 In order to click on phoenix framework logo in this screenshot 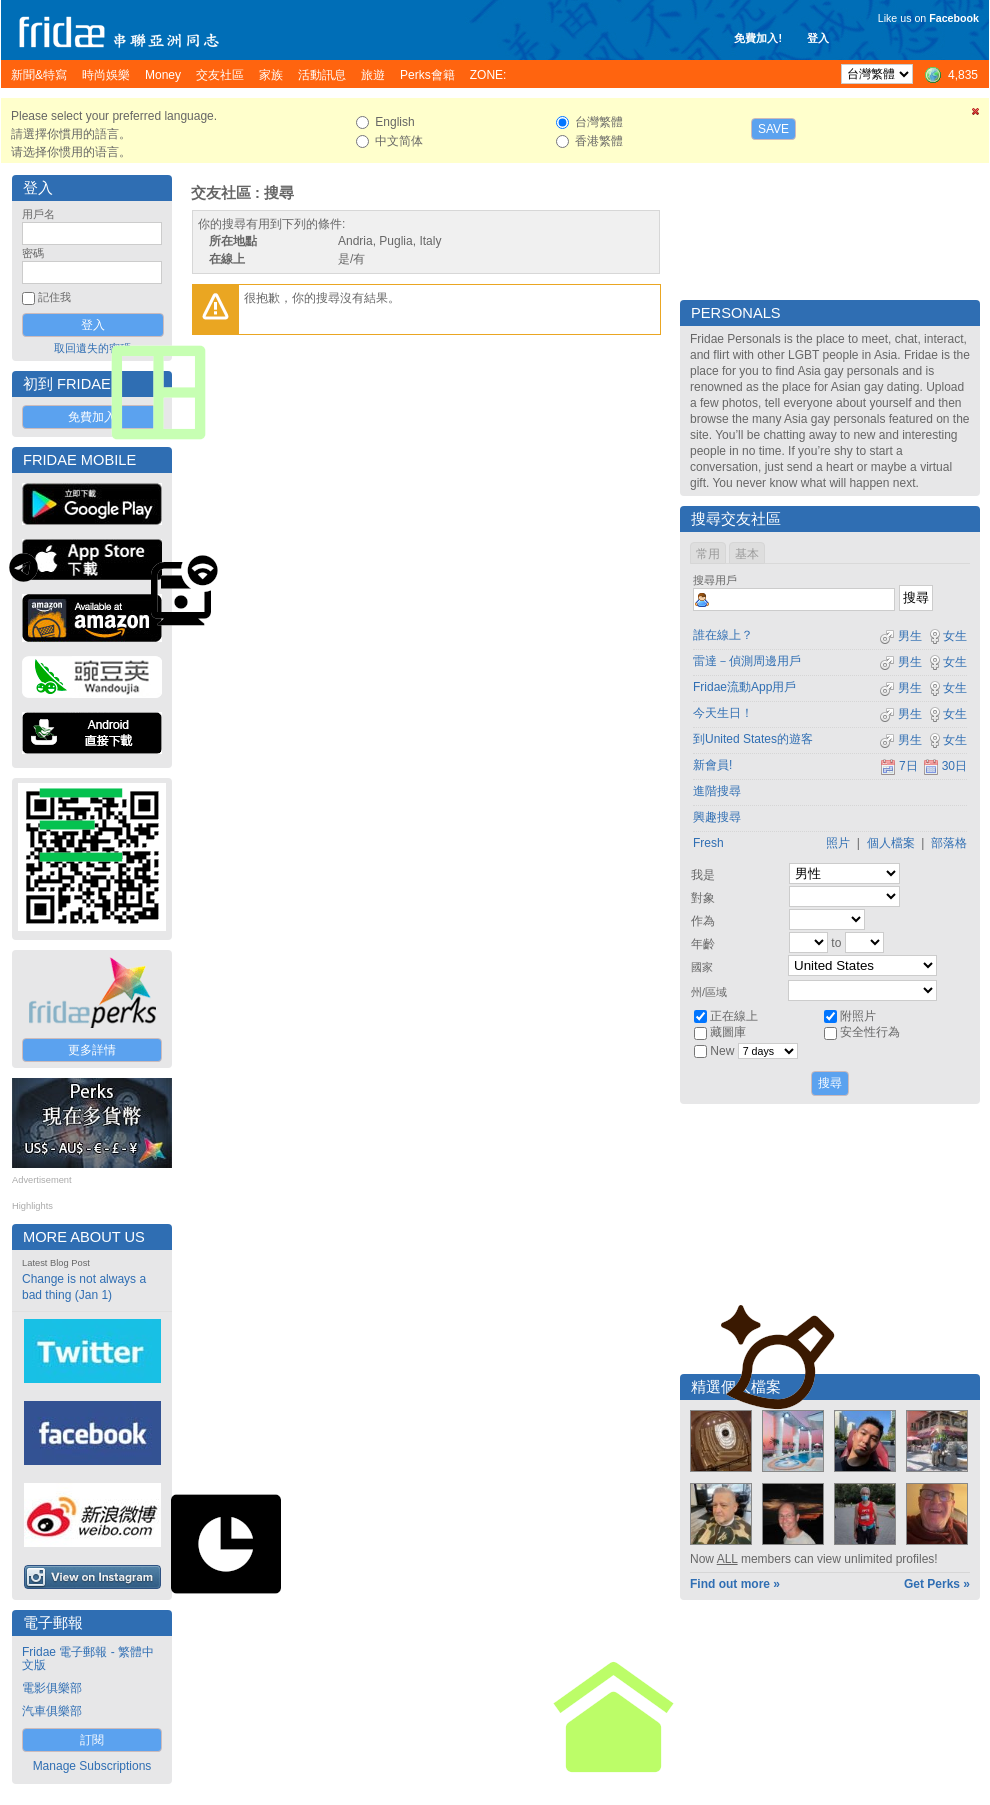, I will do `click(43, 732)`.